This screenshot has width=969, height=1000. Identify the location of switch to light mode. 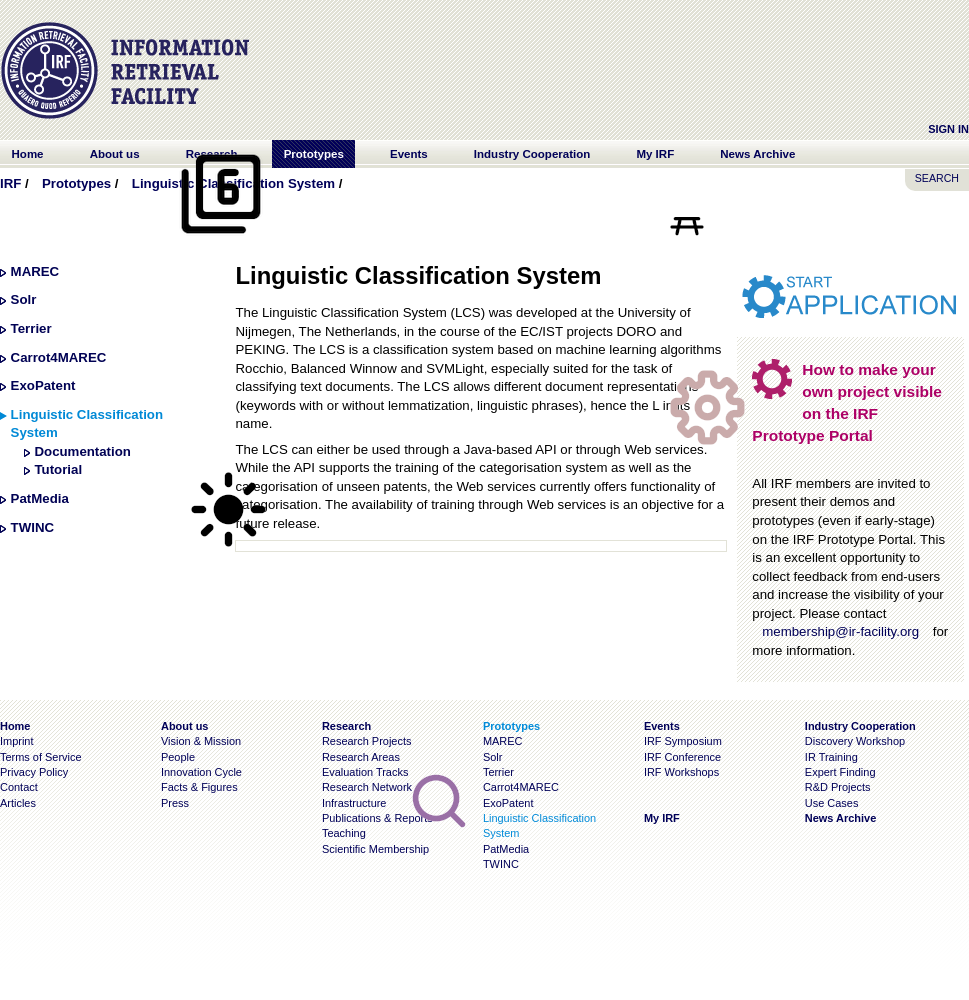
(228, 509).